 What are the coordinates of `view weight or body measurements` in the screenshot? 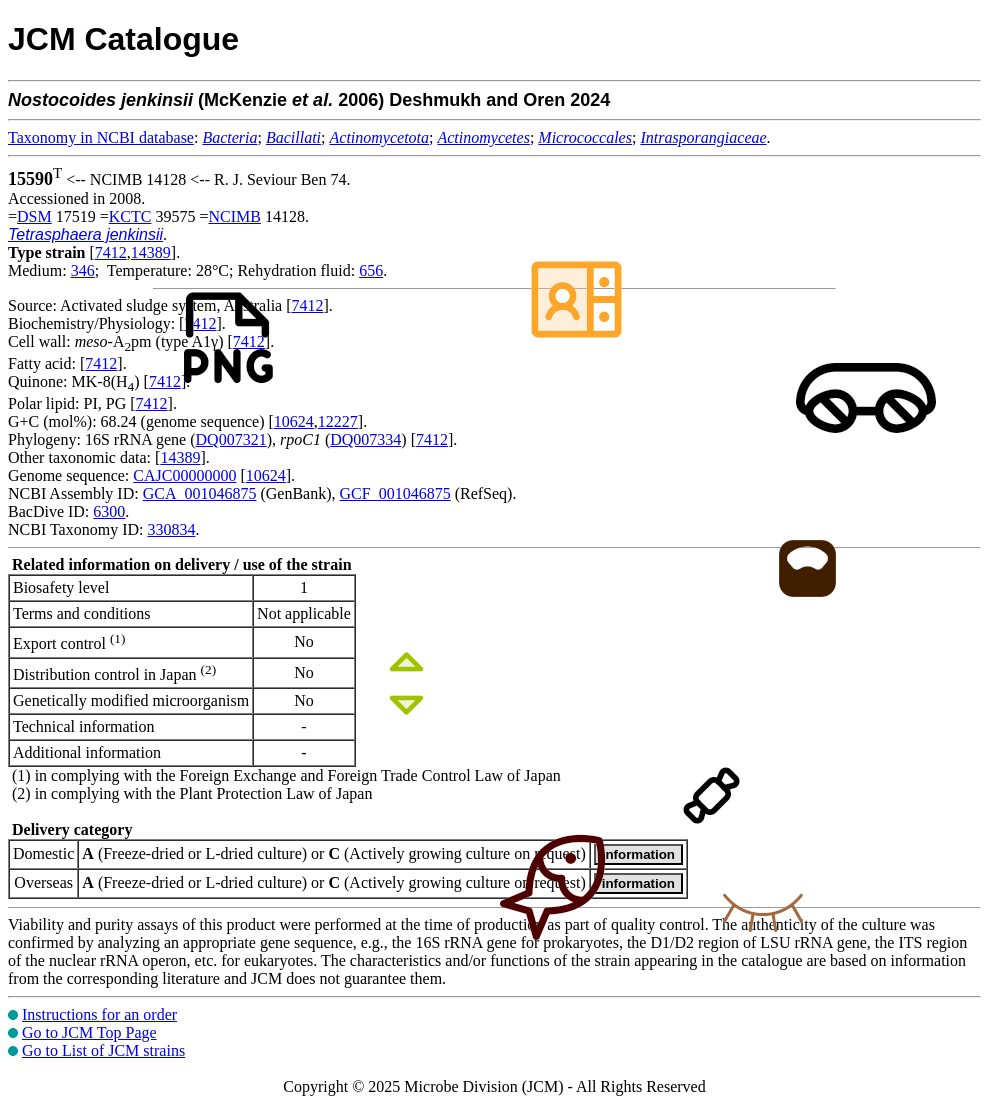 It's located at (807, 568).